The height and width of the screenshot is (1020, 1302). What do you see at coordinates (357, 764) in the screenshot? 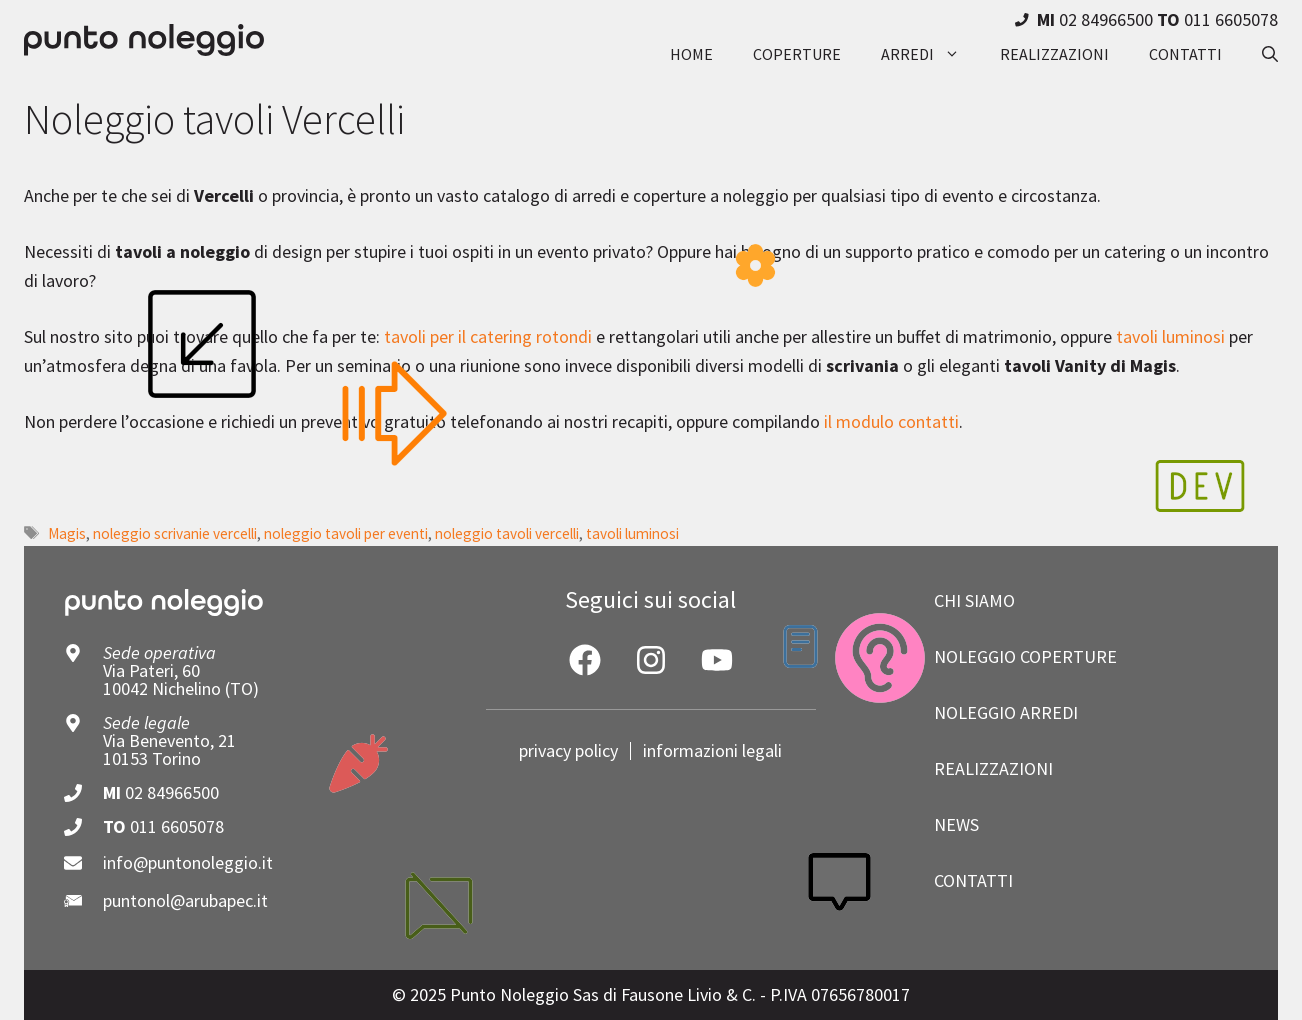
I see `access food or grocery-related features` at bounding box center [357, 764].